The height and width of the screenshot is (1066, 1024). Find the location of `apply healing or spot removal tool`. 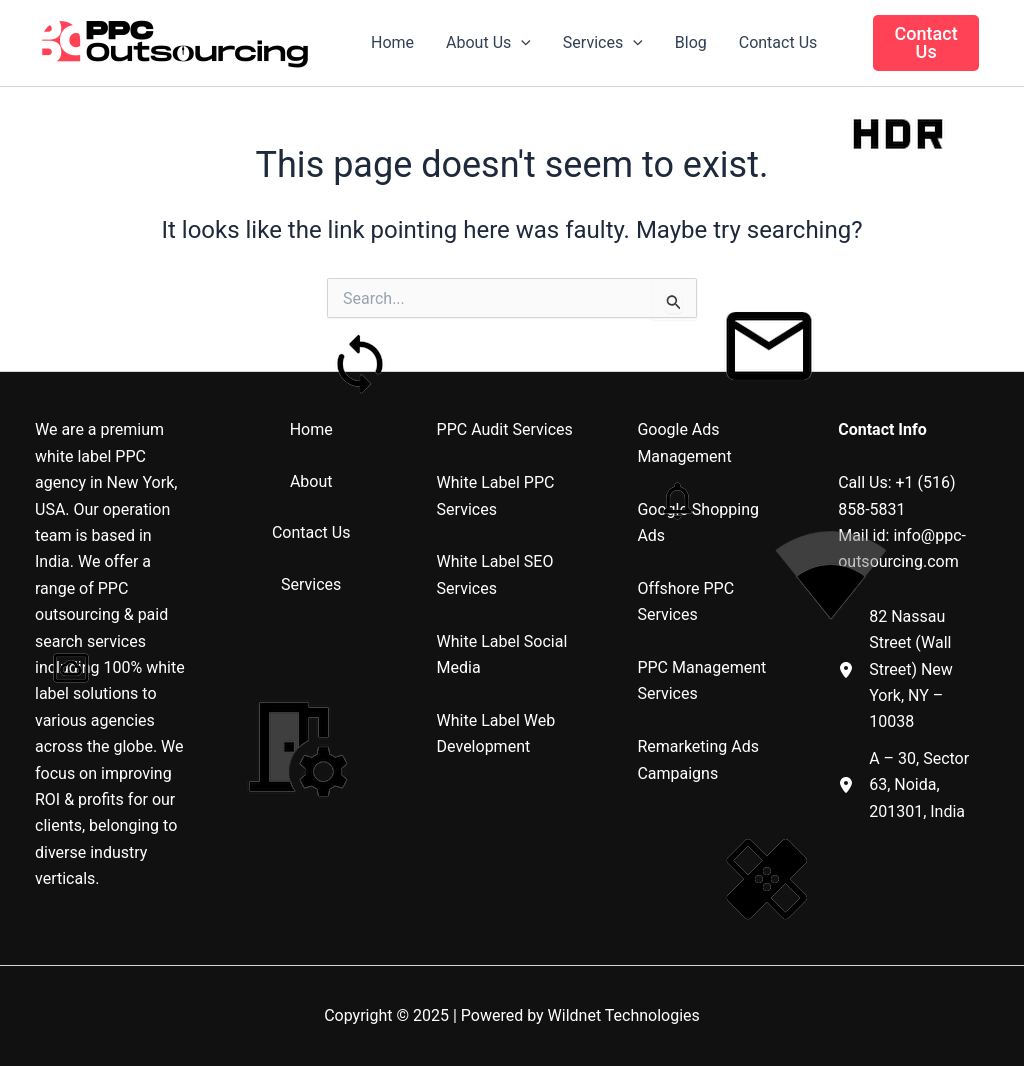

apply healing or spot removal tool is located at coordinates (767, 879).